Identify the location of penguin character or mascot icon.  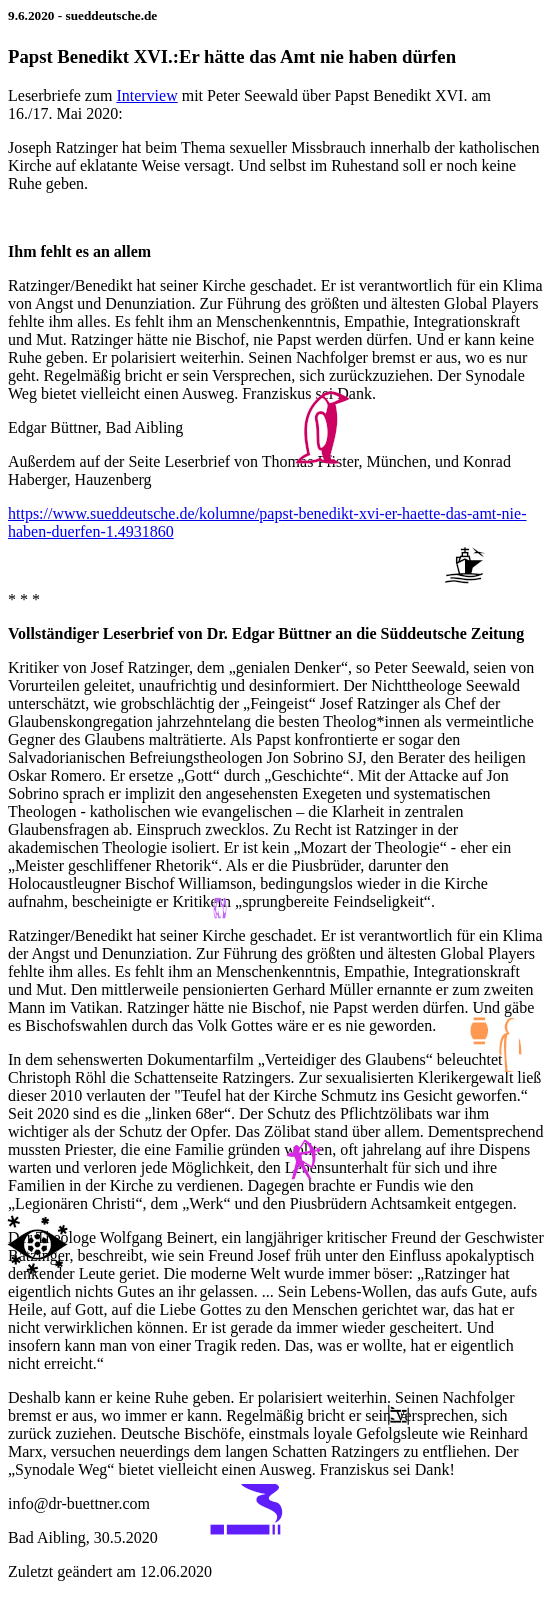
(322, 427).